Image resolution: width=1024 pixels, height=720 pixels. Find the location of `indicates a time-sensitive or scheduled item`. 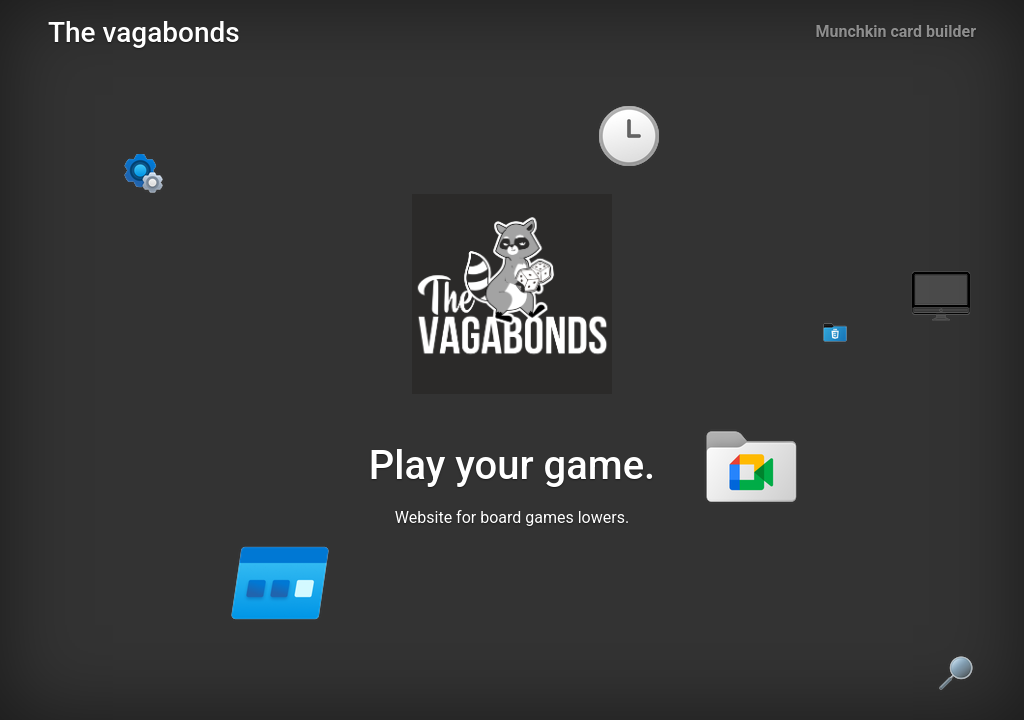

indicates a time-sensitive or scheduled item is located at coordinates (629, 136).